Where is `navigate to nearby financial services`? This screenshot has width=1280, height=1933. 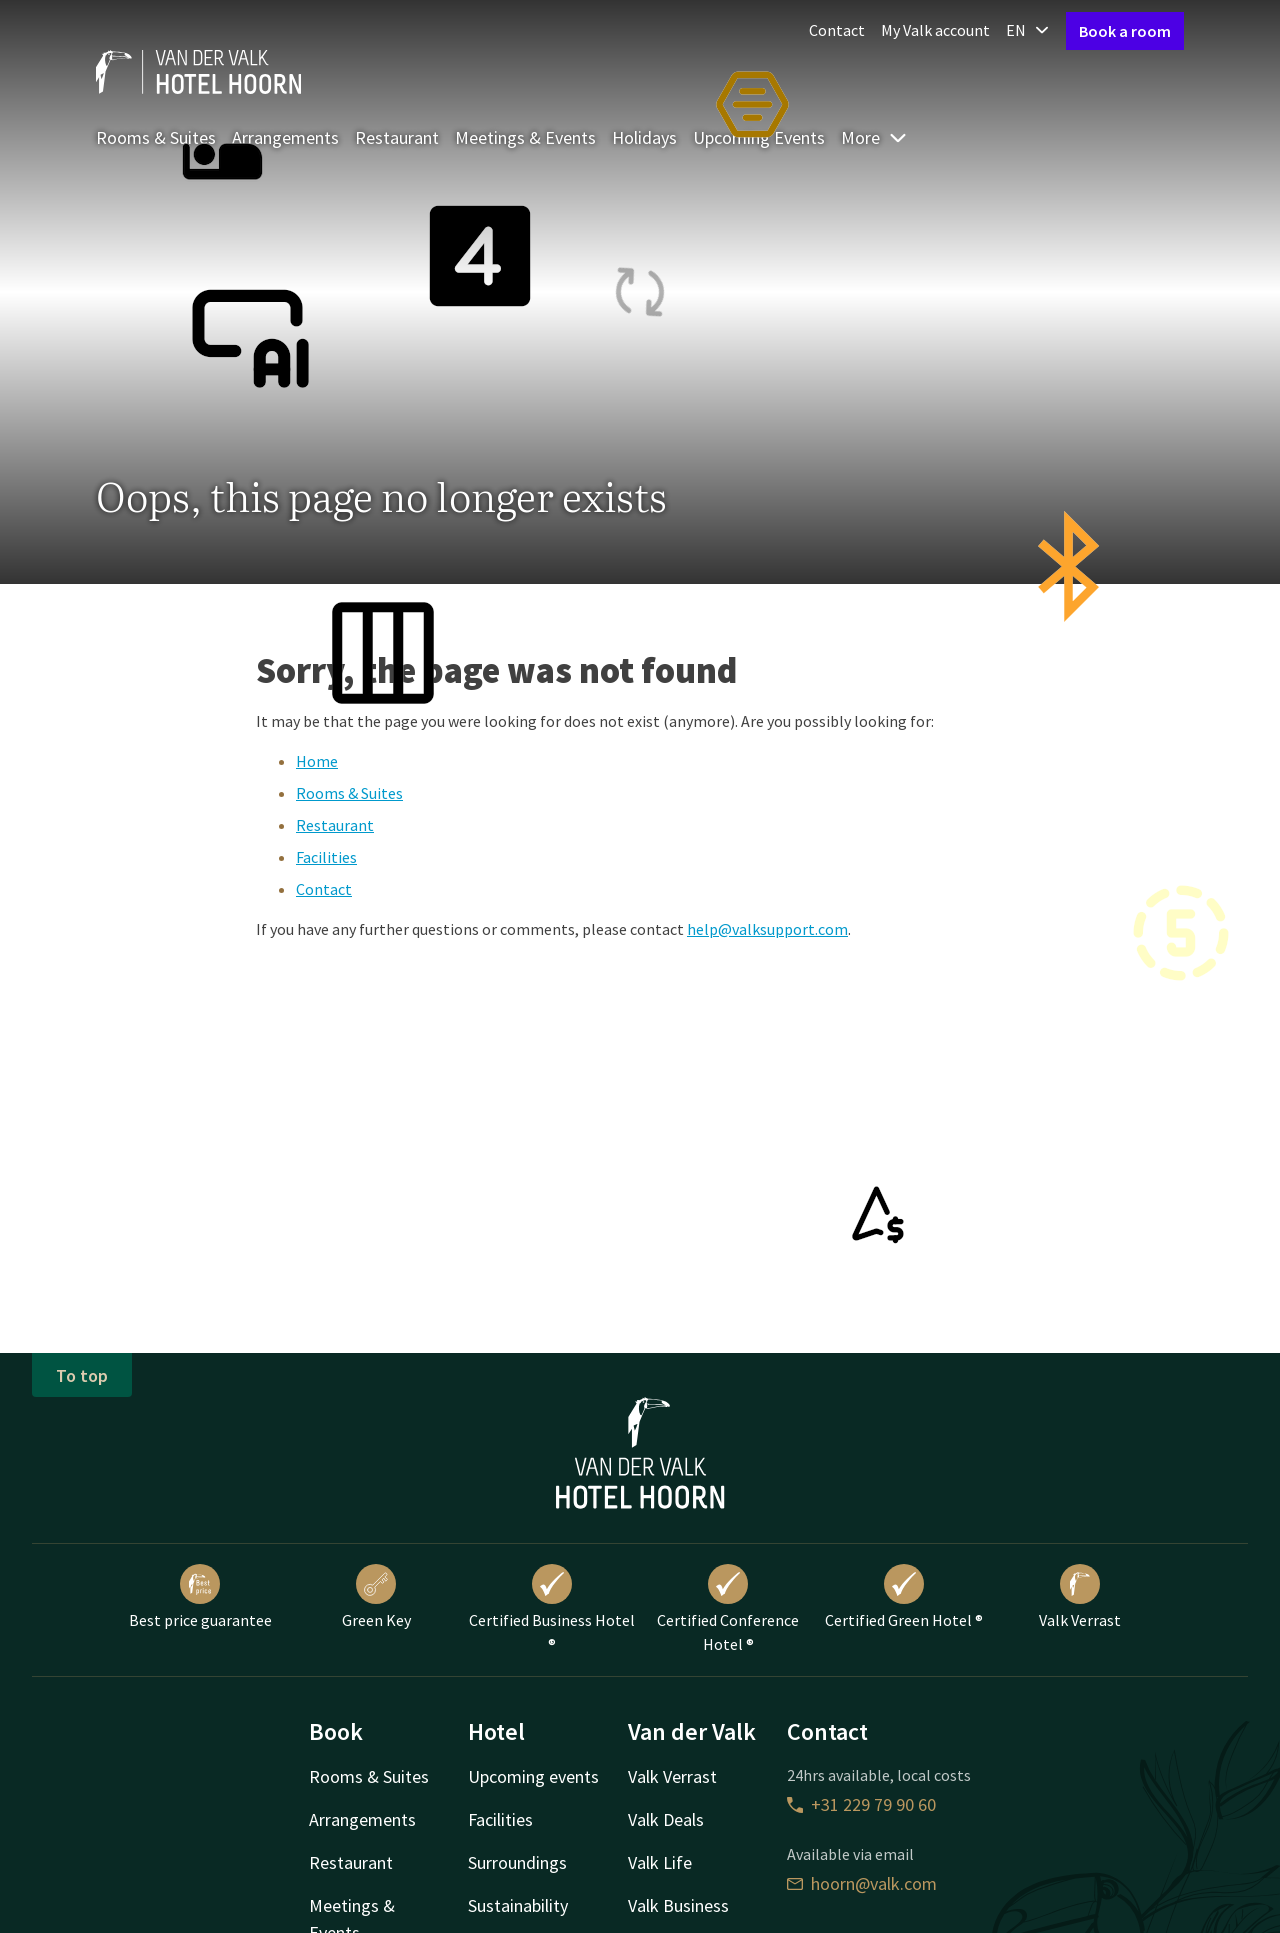
navigate to nearby financial services is located at coordinates (876, 1213).